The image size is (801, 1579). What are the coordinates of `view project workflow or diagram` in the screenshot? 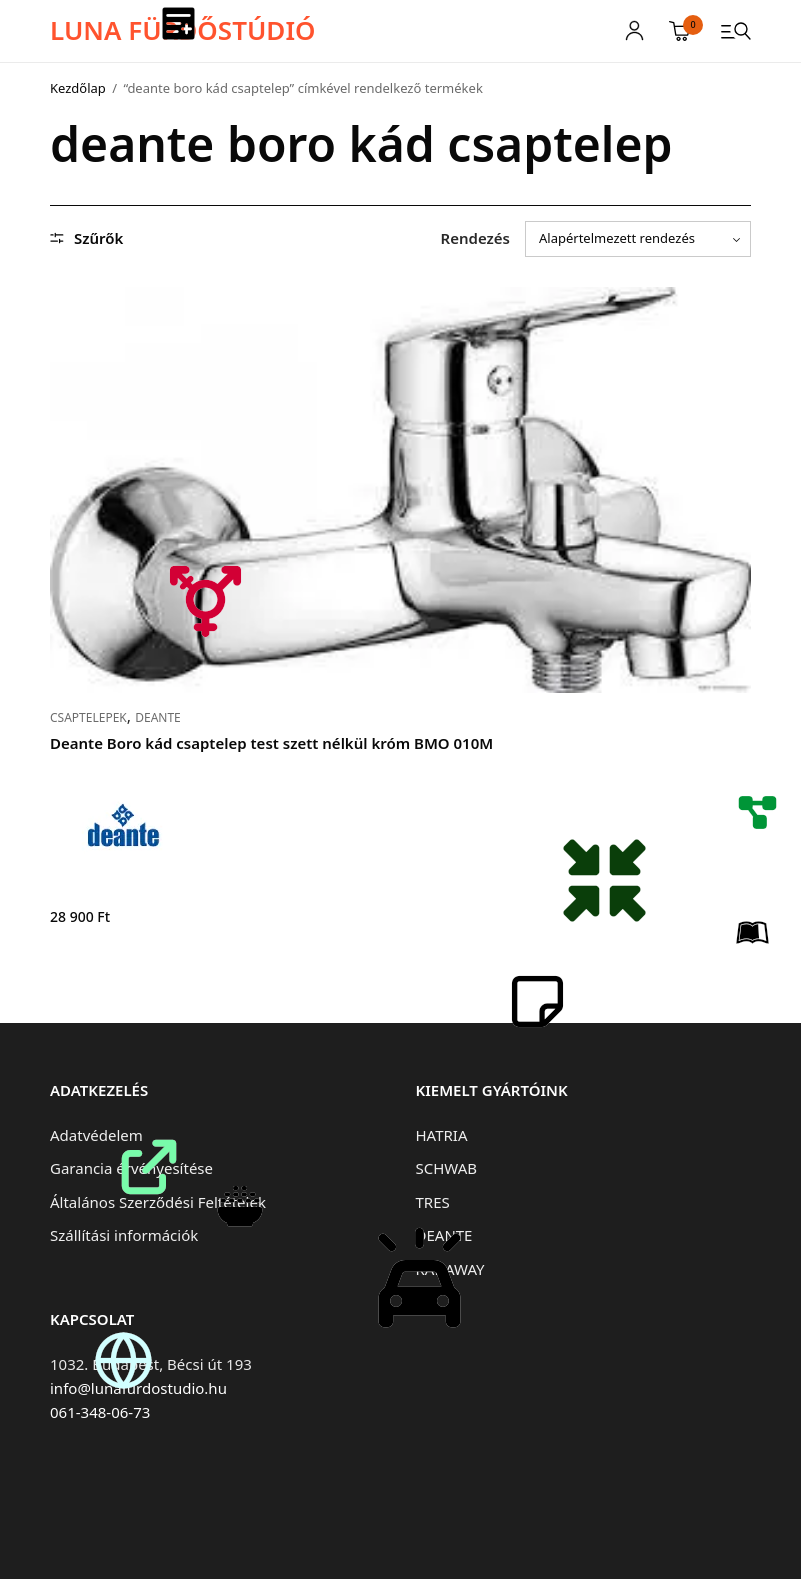 It's located at (757, 812).